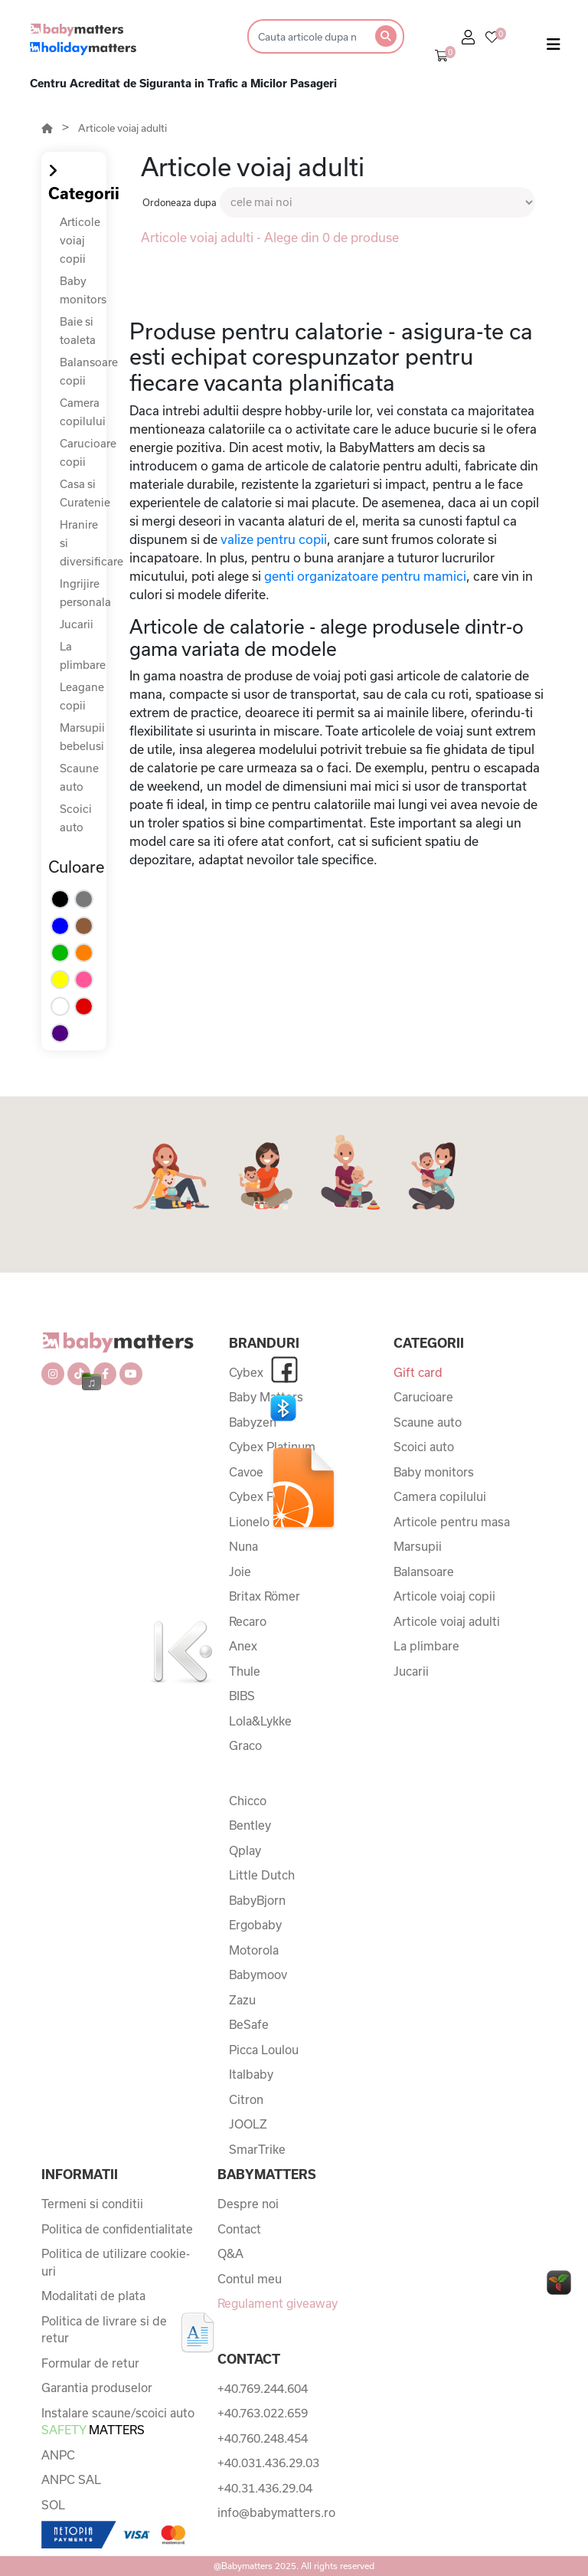 The height and width of the screenshot is (2576, 588). I want to click on open your music folder, so click(91, 1381).